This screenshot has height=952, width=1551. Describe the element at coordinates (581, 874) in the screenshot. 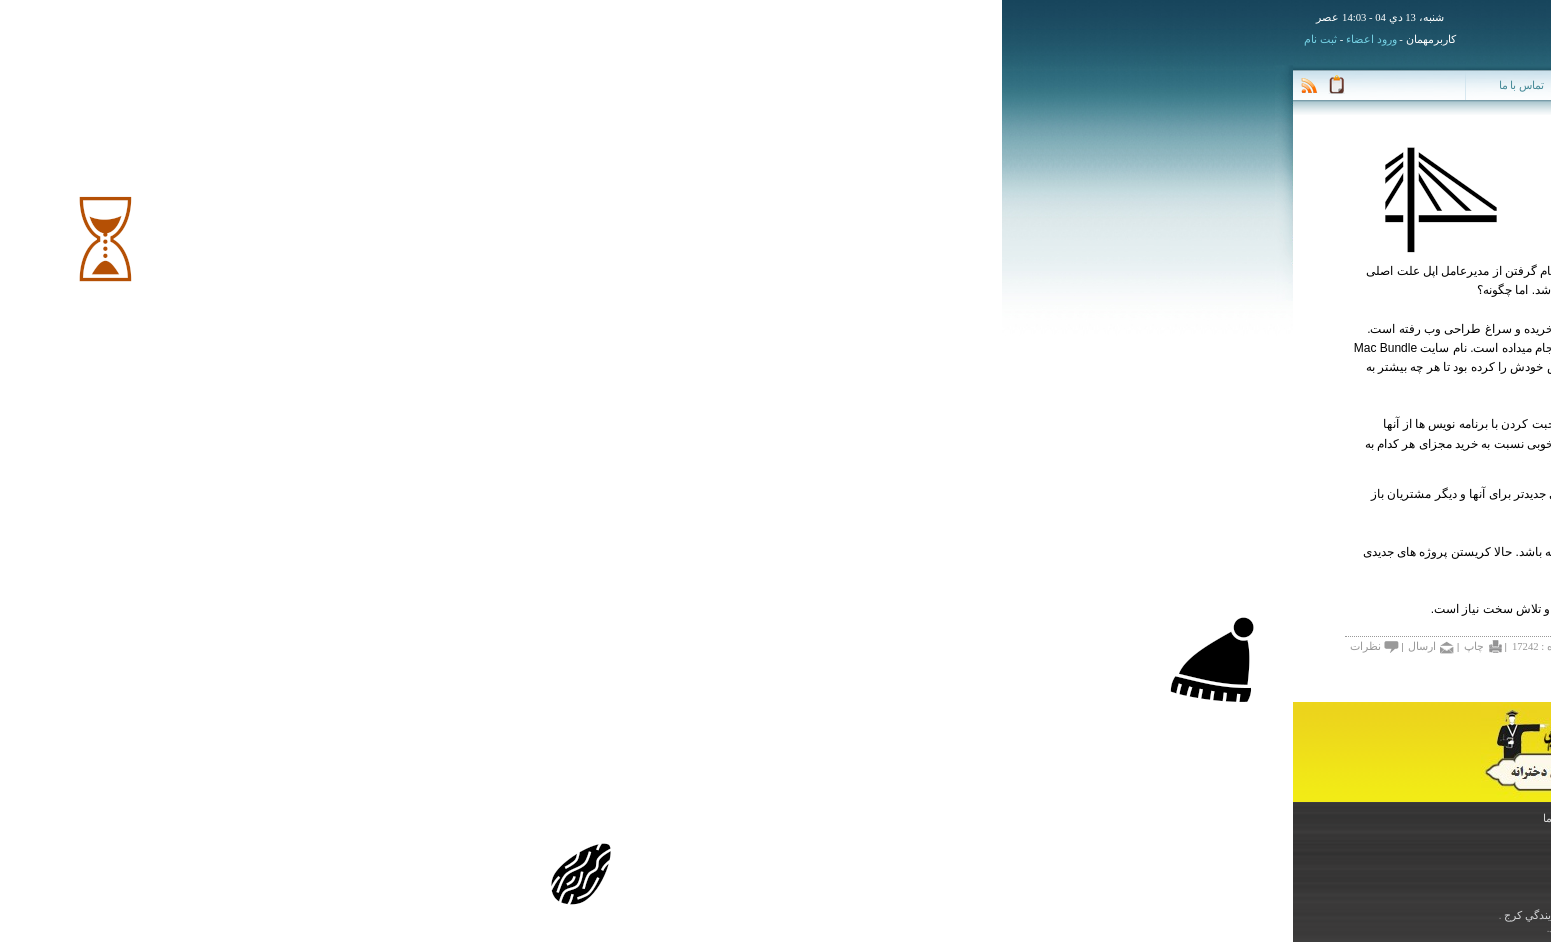

I see `indicates almond or tree nut allergen warning` at that location.